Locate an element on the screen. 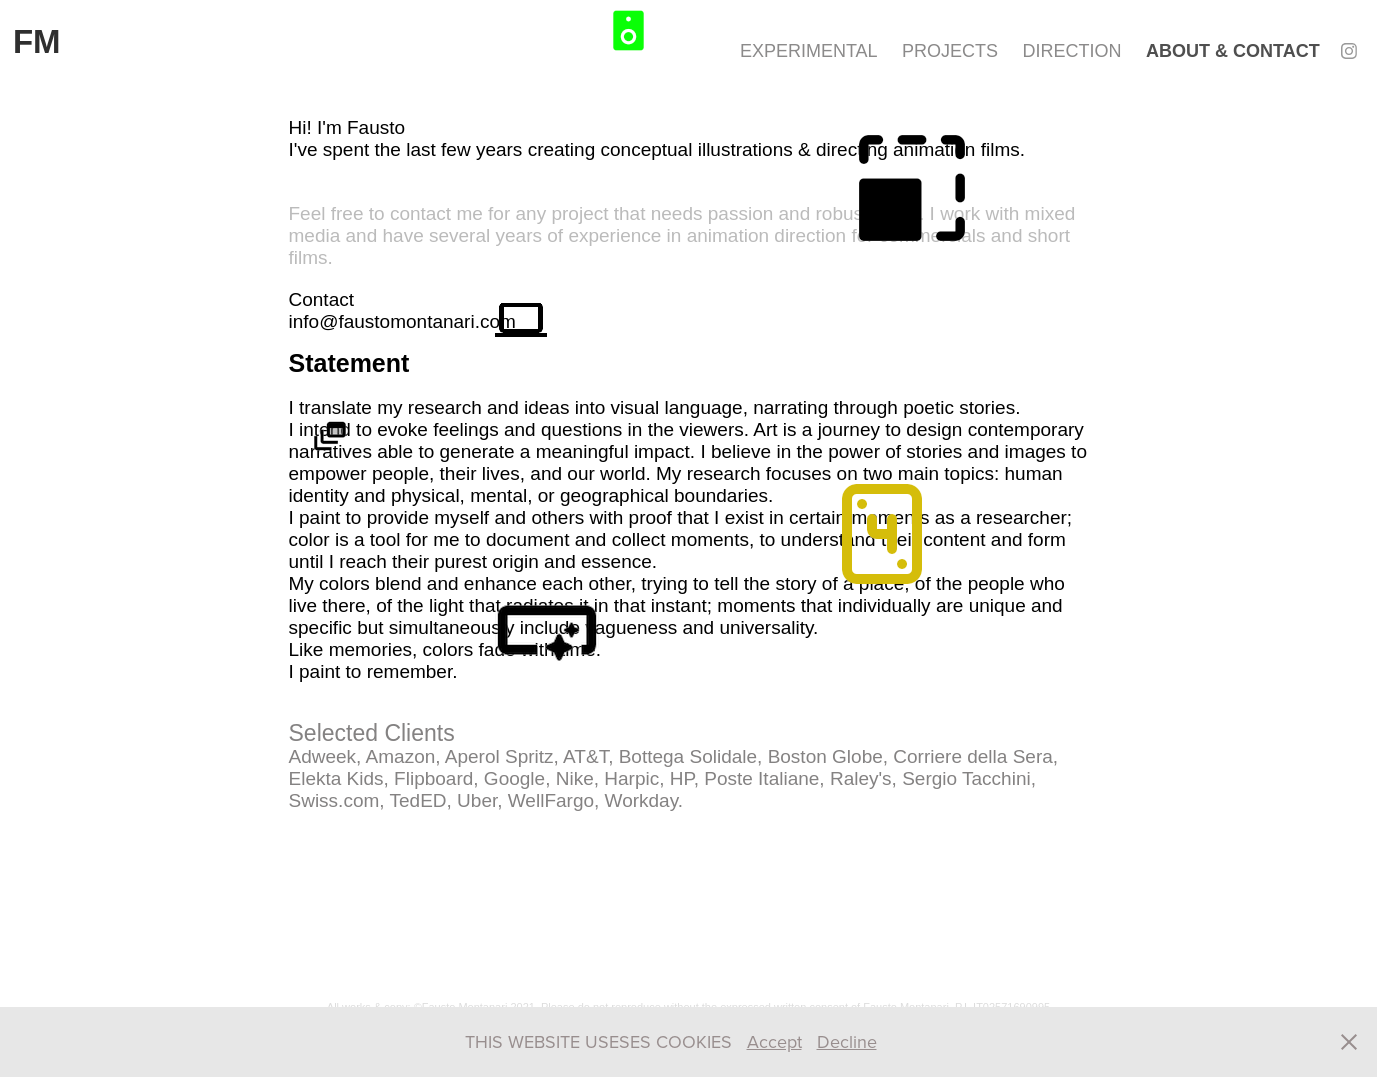  resize an element or window is located at coordinates (912, 188).